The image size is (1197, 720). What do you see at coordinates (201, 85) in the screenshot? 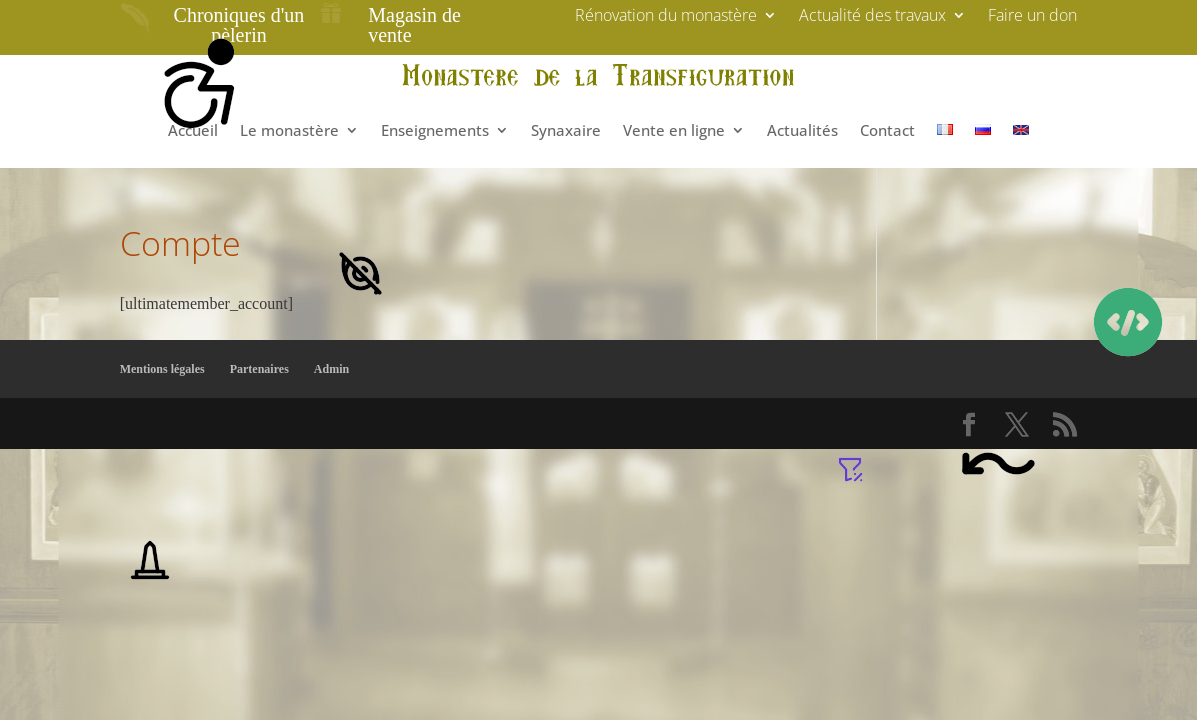
I see `indicates wheelchair accessible facilities` at bounding box center [201, 85].